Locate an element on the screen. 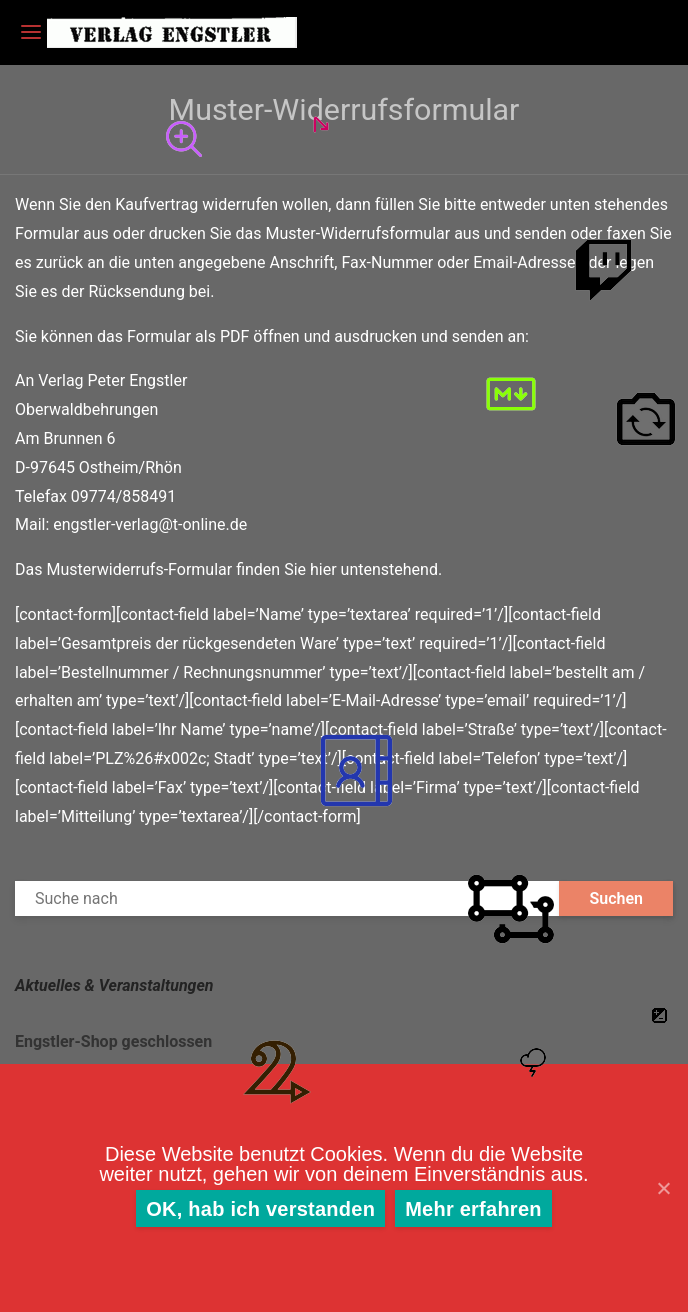 The width and height of the screenshot is (688, 1312). switch between front and rear camera is located at coordinates (646, 419).